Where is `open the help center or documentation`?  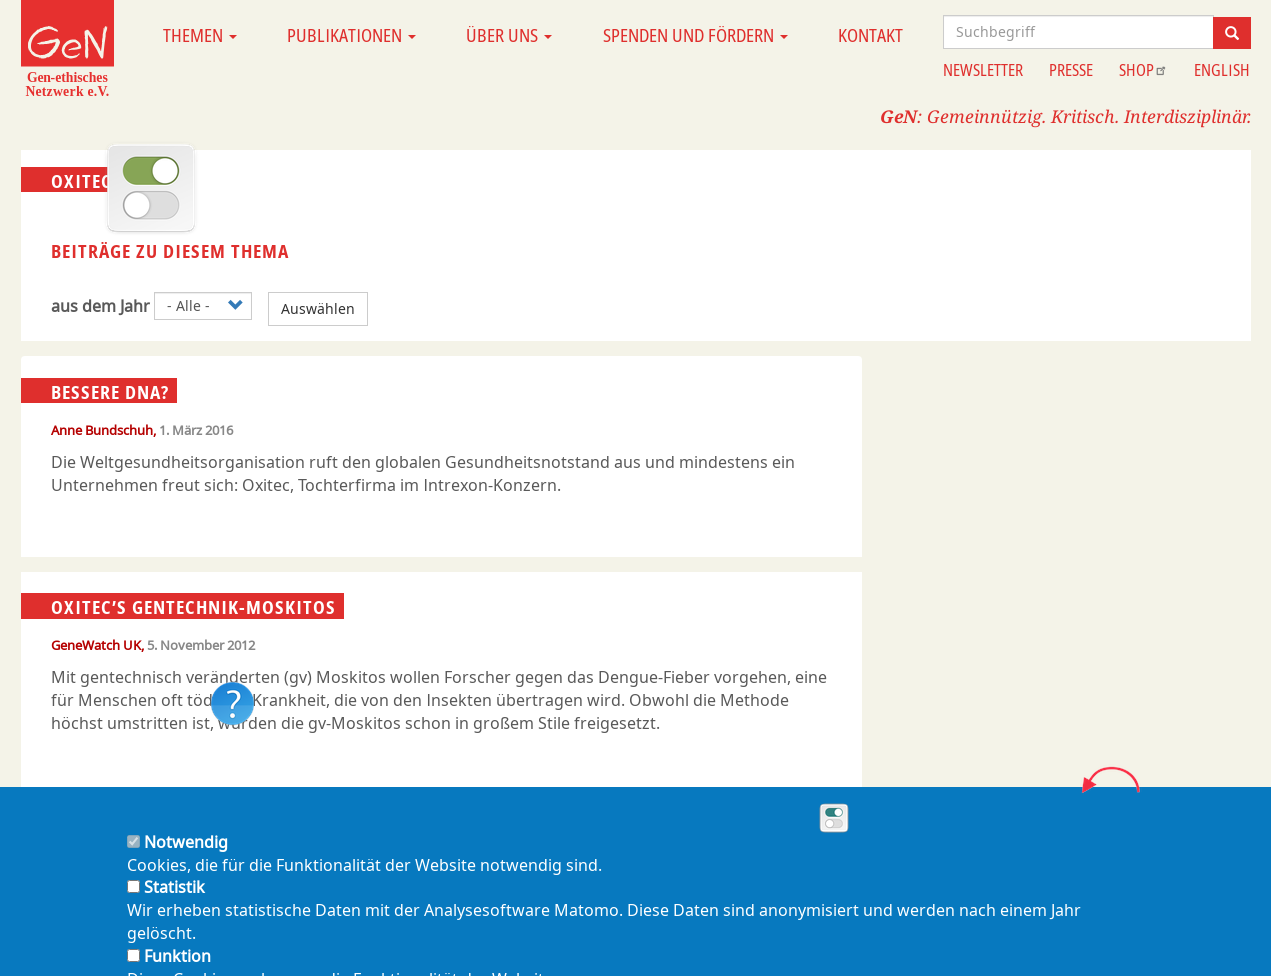
open the help center or documentation is located at coordinates (232, 703).